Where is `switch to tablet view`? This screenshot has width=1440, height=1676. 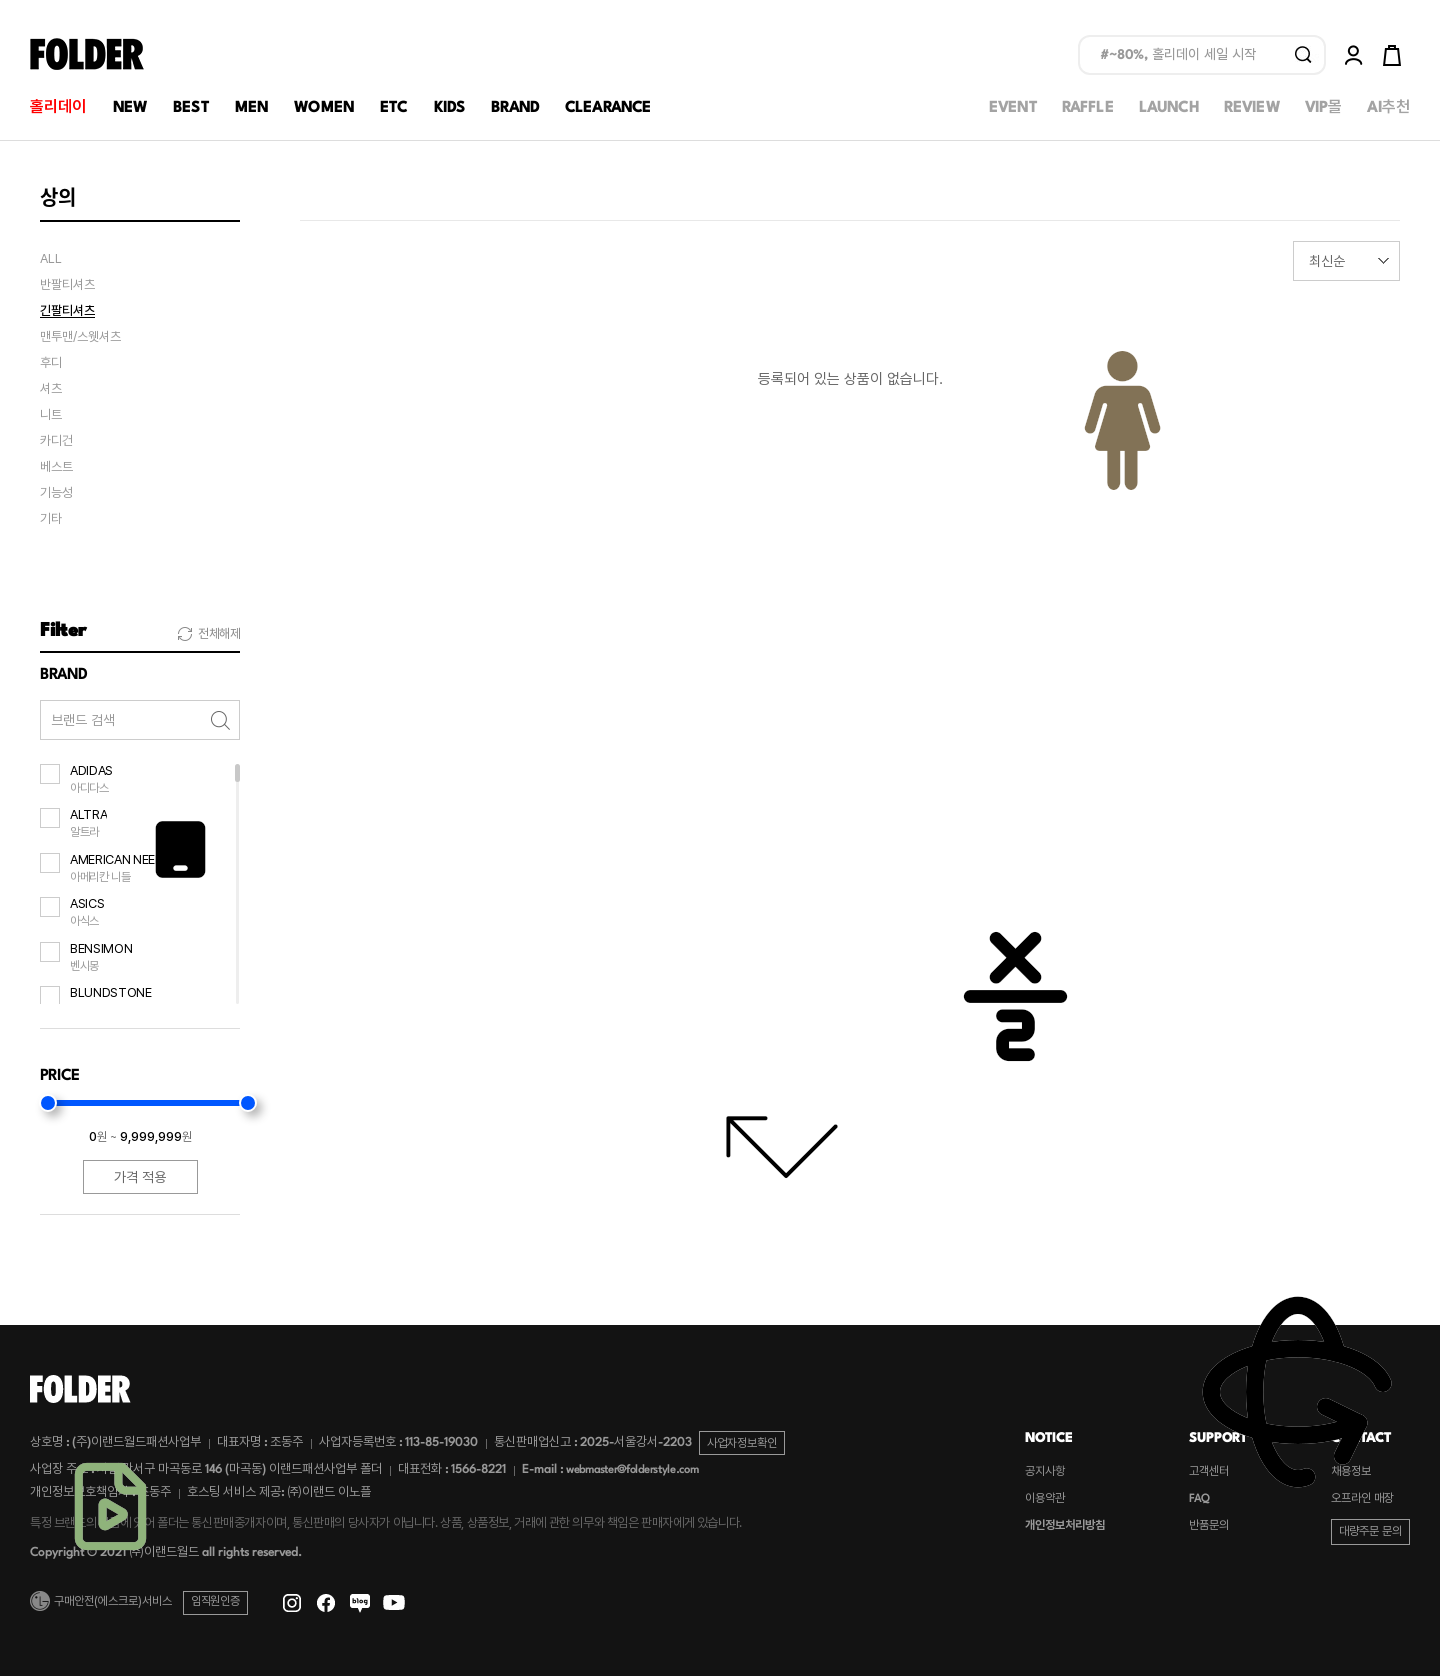
switch to tablet view is located at coordinates (180, 849).